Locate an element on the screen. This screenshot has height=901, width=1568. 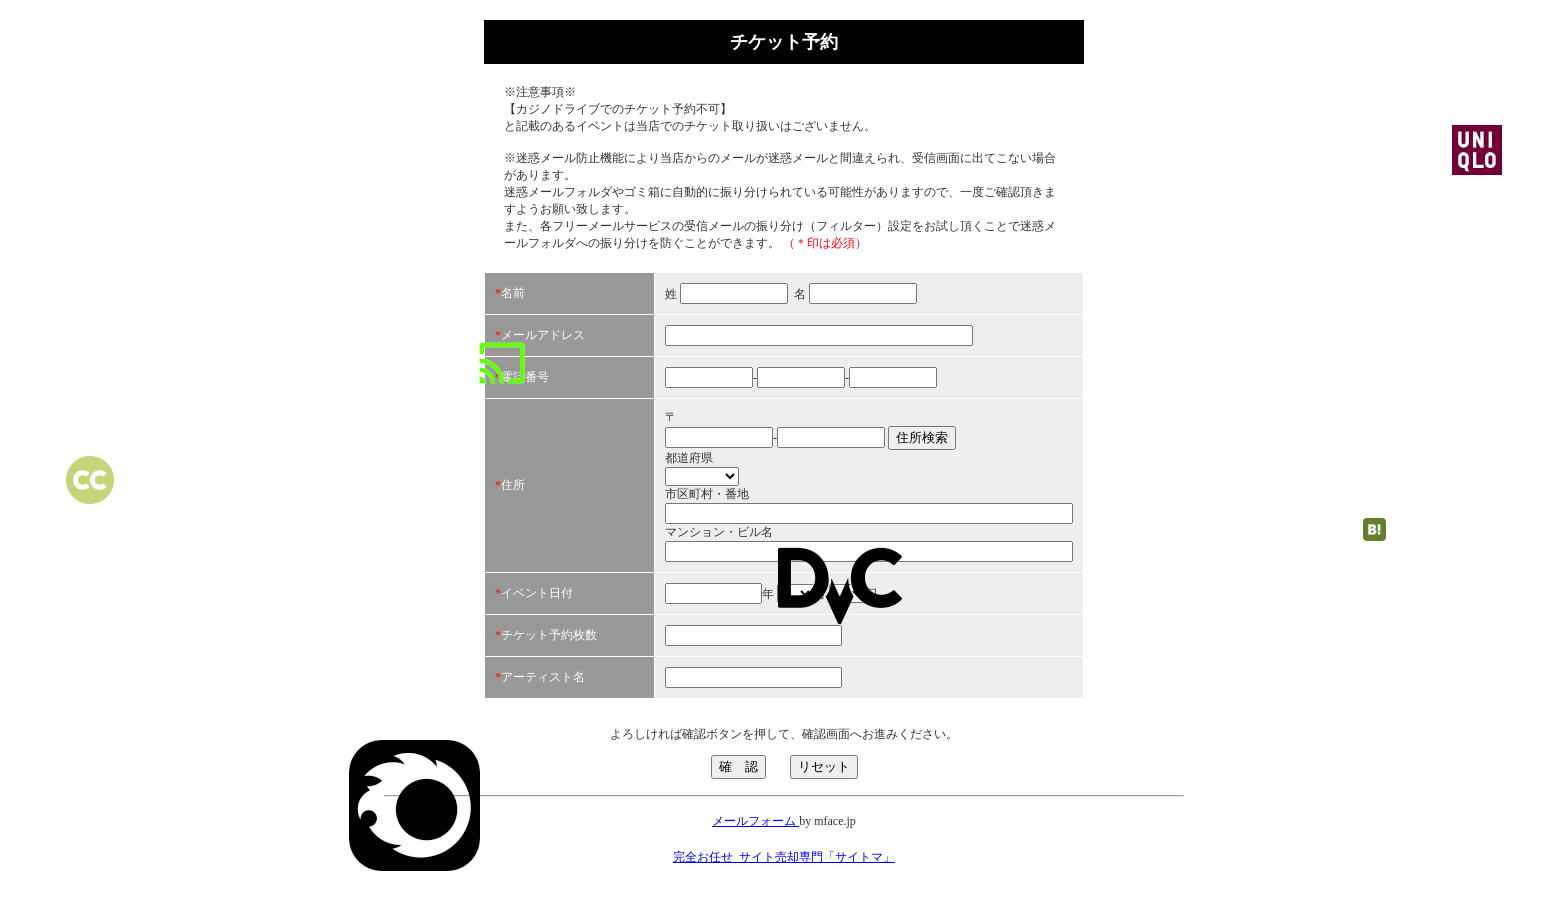
DVC (Data Version Control) logo is located at coordinates (840, 586).